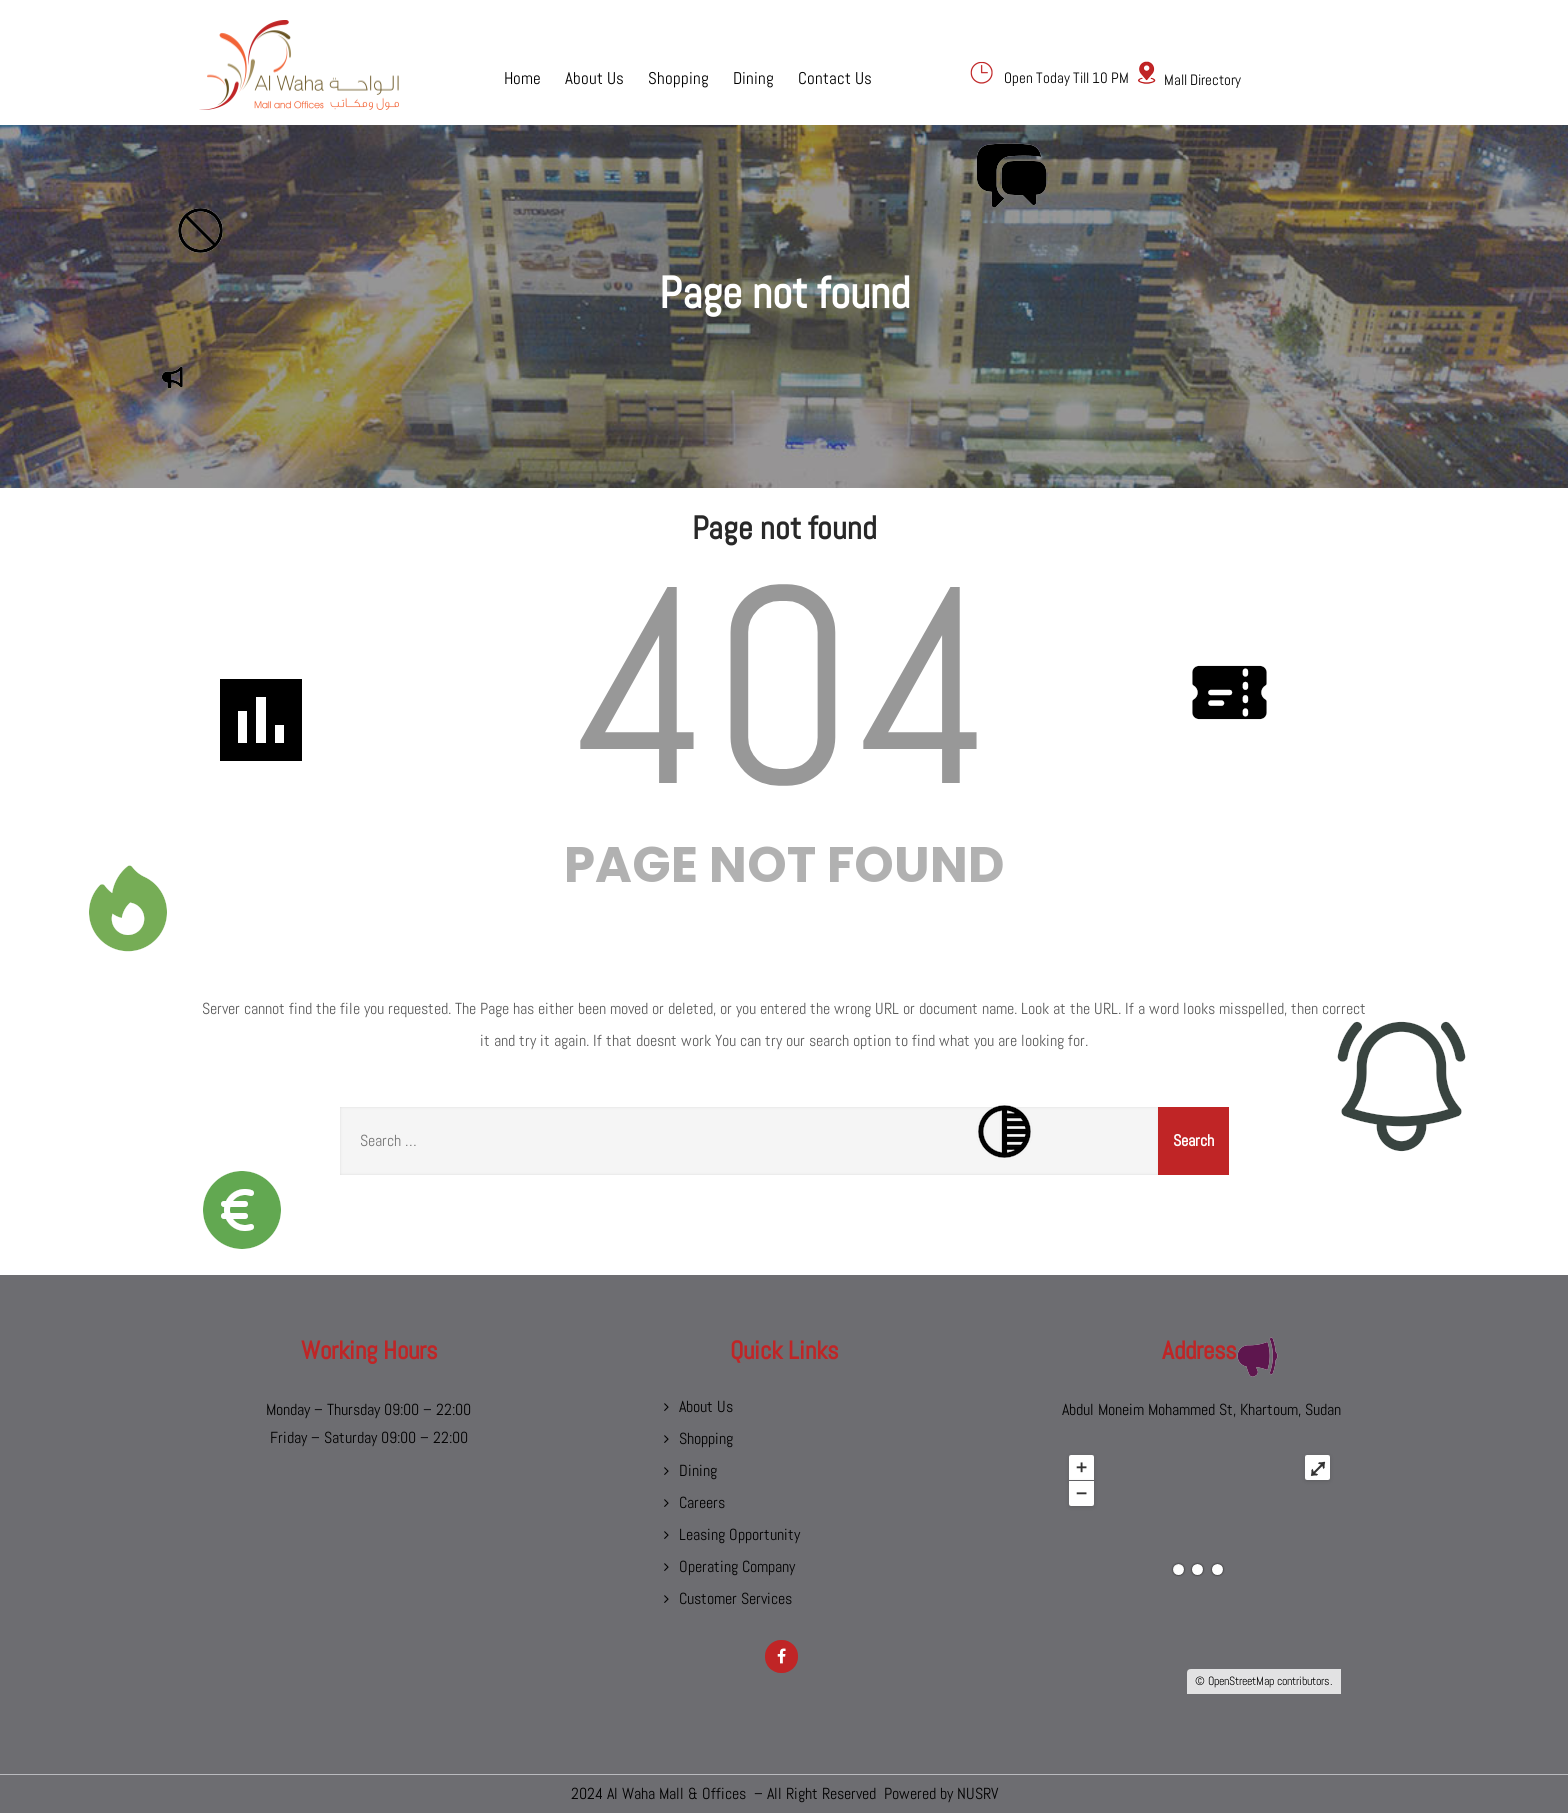  What do you see at coordinates (1004, 1131) in the screenshot?
I see `adjust image contrast settings` at bounding box center [1004, 1131].